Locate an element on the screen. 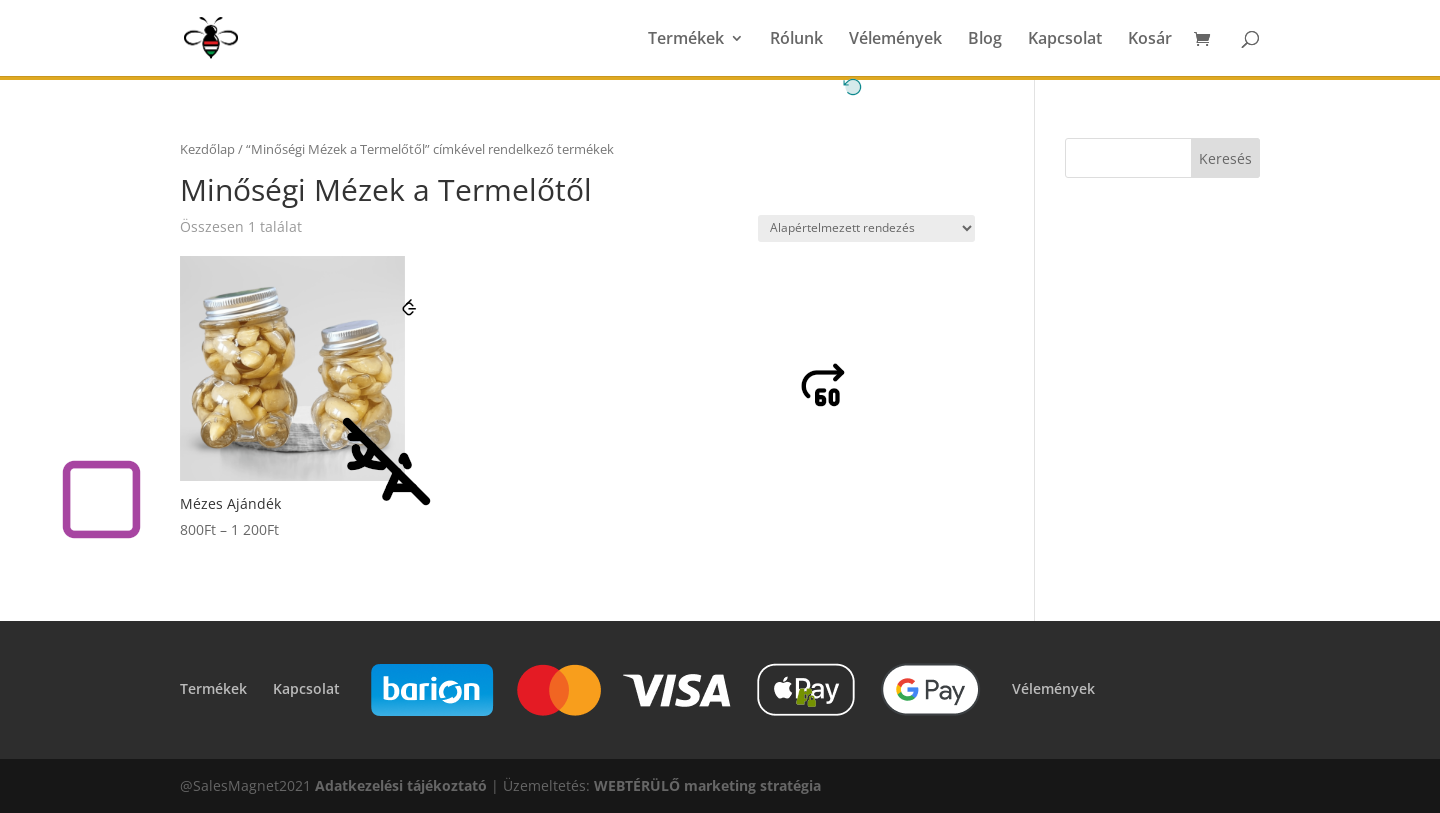  indicates a road or route is locked or restricted is located at coordinates (805, 696).